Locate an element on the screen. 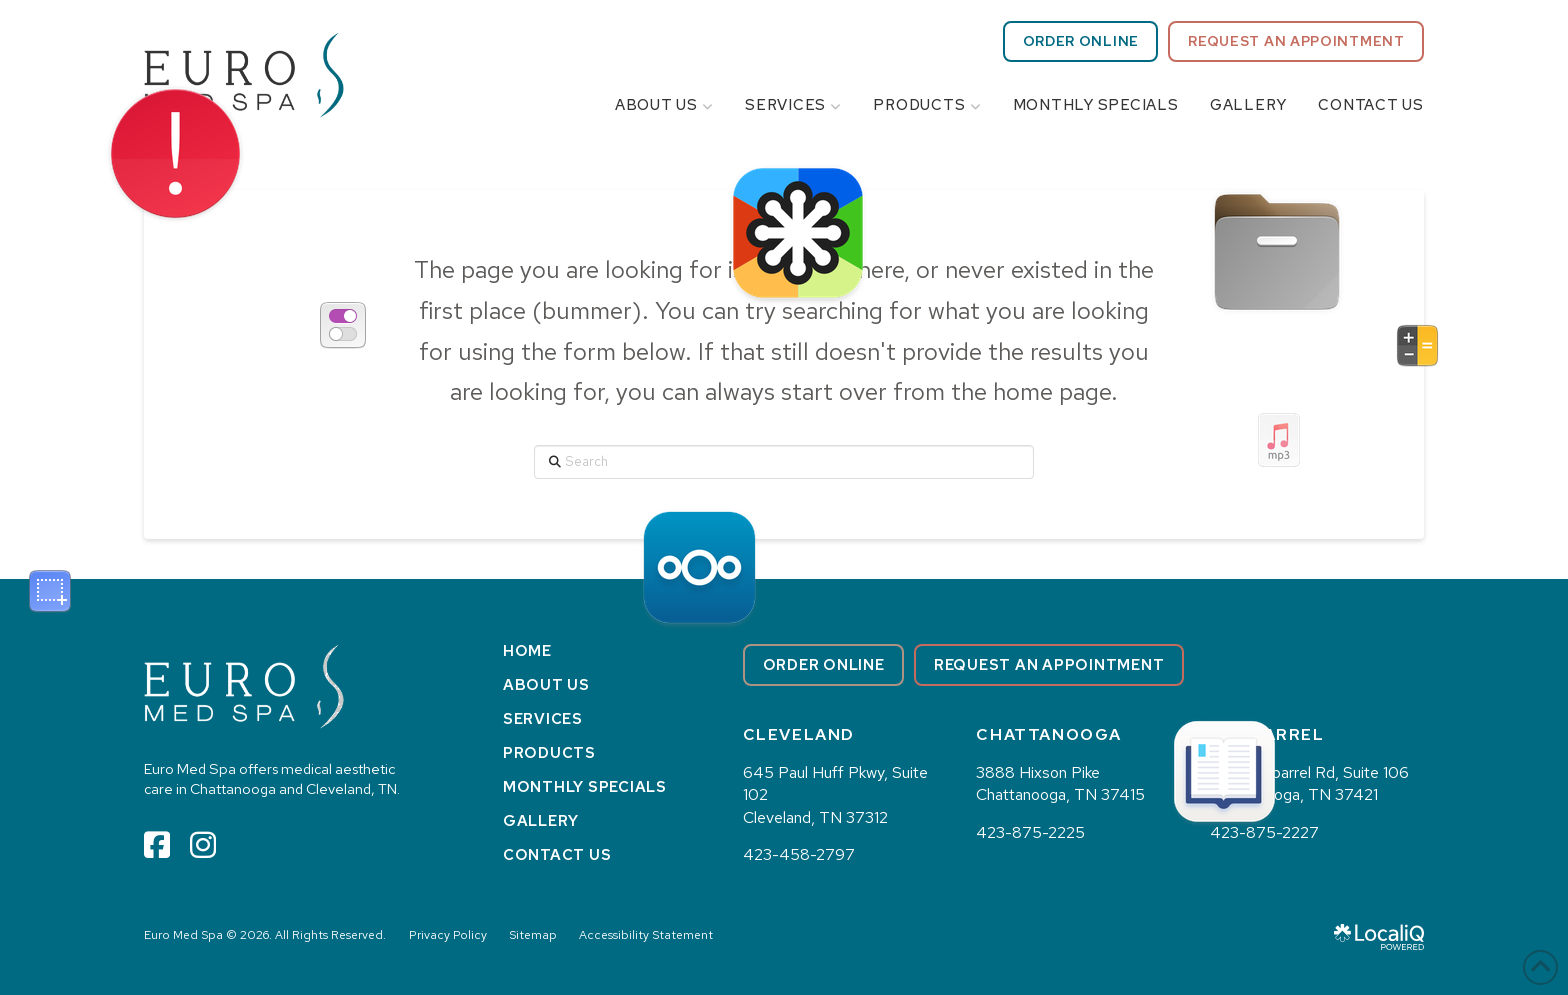 Image resolution: width=1568 pixels, height=995 pixels. an mp3 audio file is located at coordinates (1279, 440).